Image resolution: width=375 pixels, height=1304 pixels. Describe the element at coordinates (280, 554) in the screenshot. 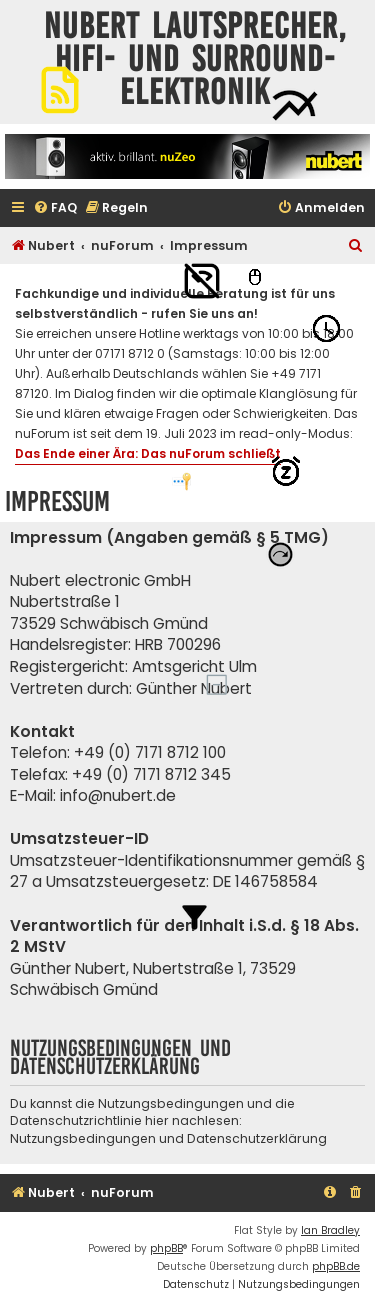

I see `skip to the next scheduled item or plan` at that location.